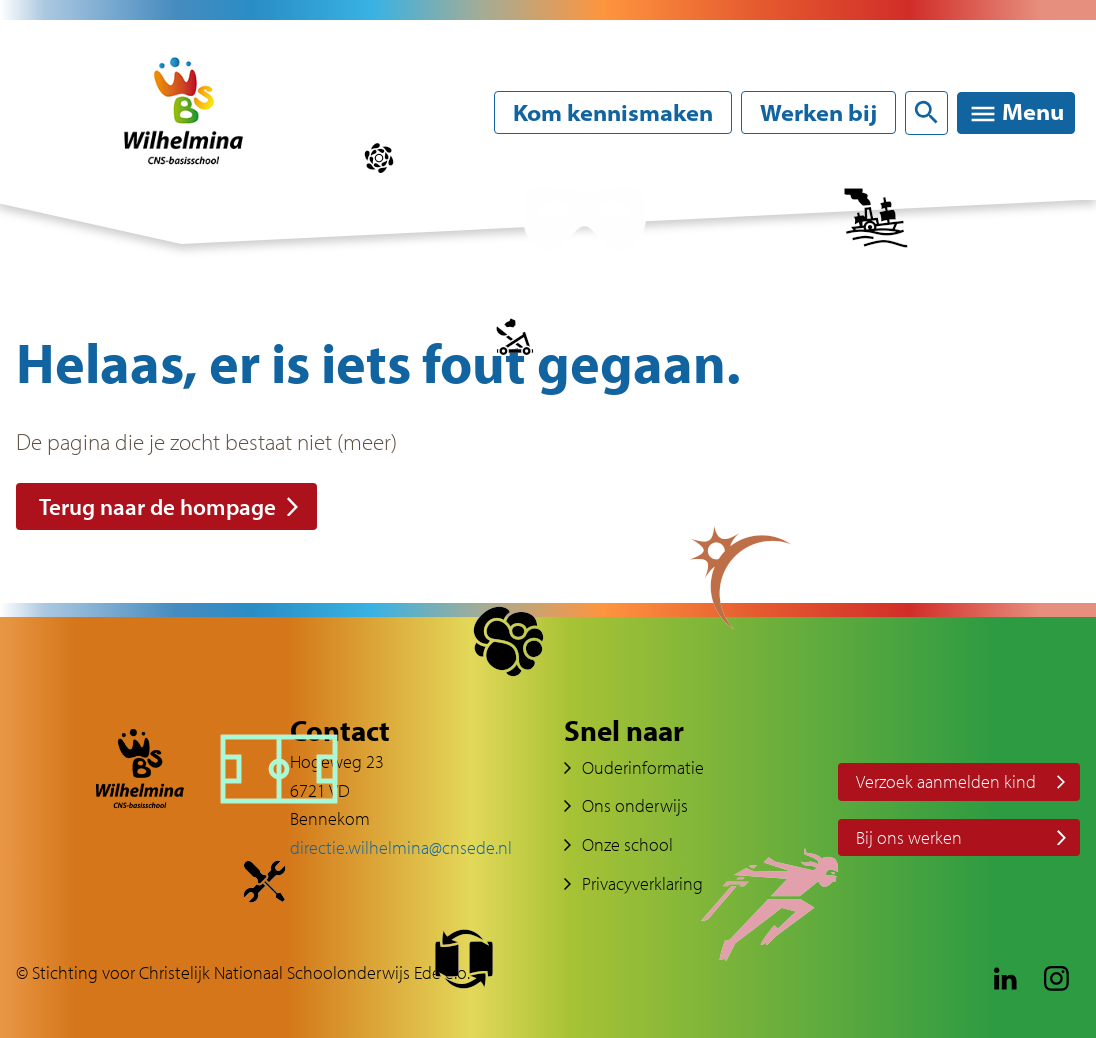 This screenshot has height=1038, width=1096. Describe the element at coordinates (515, 336) in the screenshot. I see `launch projectile in siege game` at that location.